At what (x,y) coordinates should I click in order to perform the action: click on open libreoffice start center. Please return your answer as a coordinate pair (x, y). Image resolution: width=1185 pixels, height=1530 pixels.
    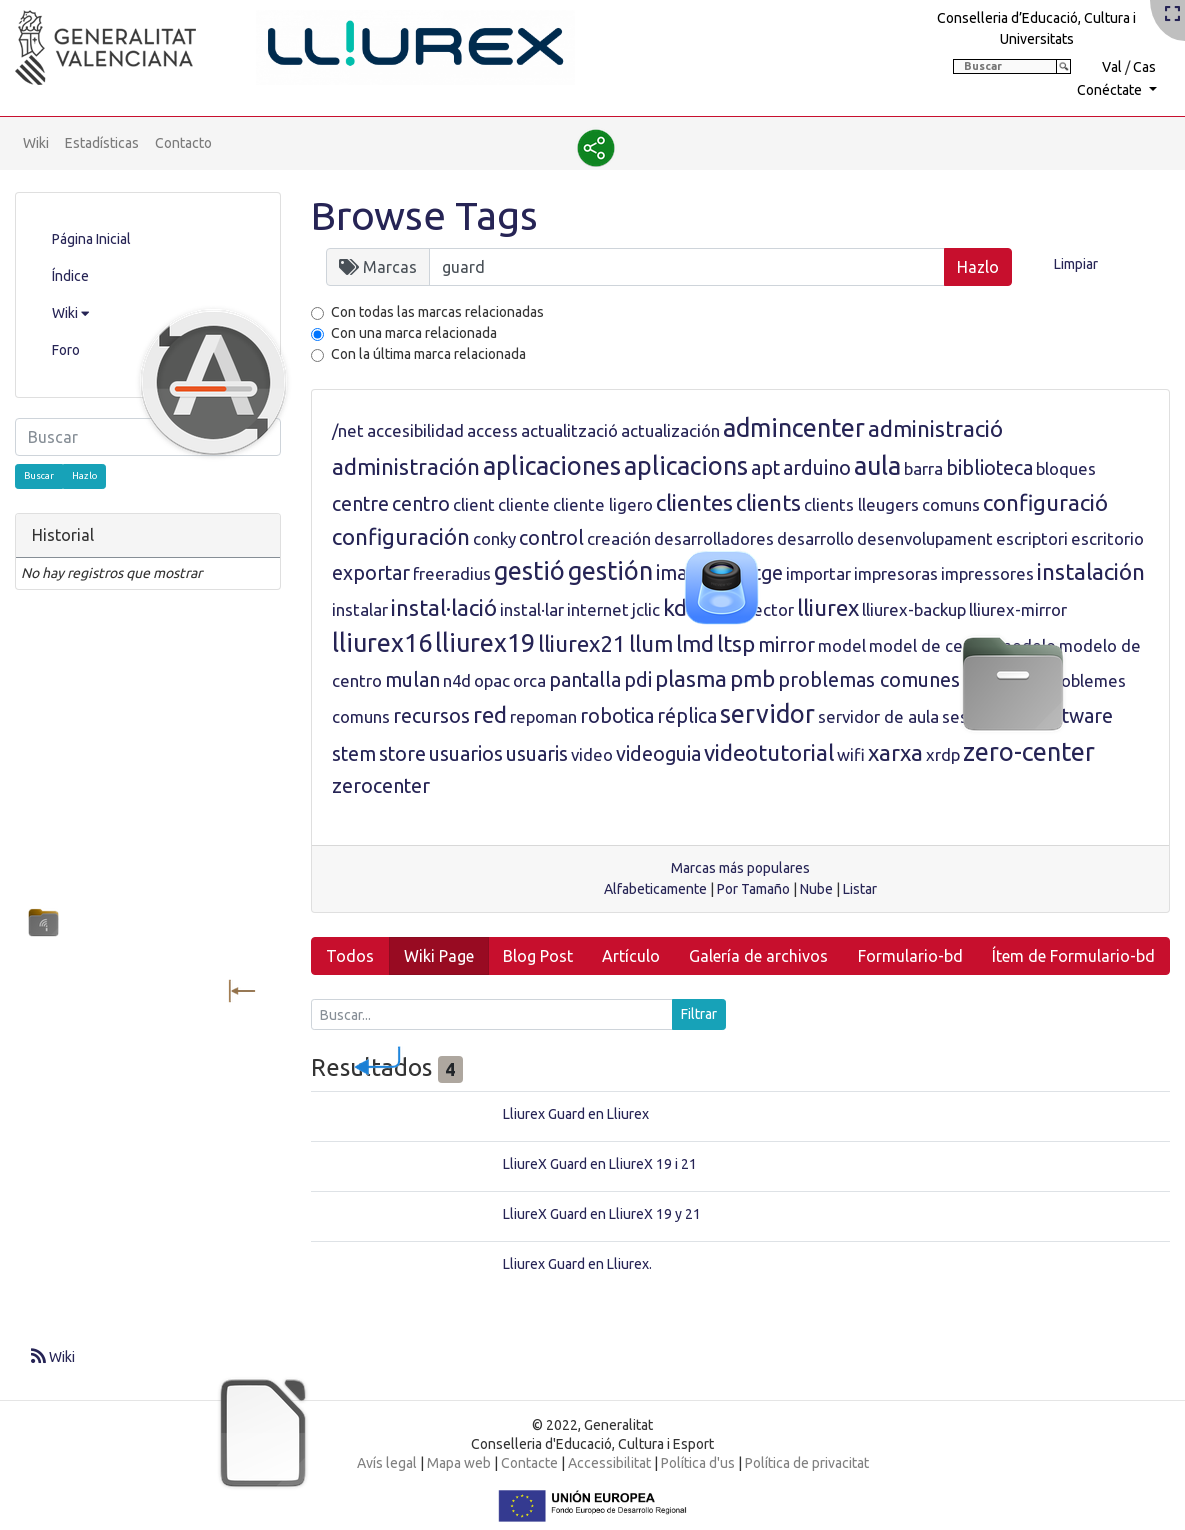
    Looking at the image, I should click on (263, 1433).